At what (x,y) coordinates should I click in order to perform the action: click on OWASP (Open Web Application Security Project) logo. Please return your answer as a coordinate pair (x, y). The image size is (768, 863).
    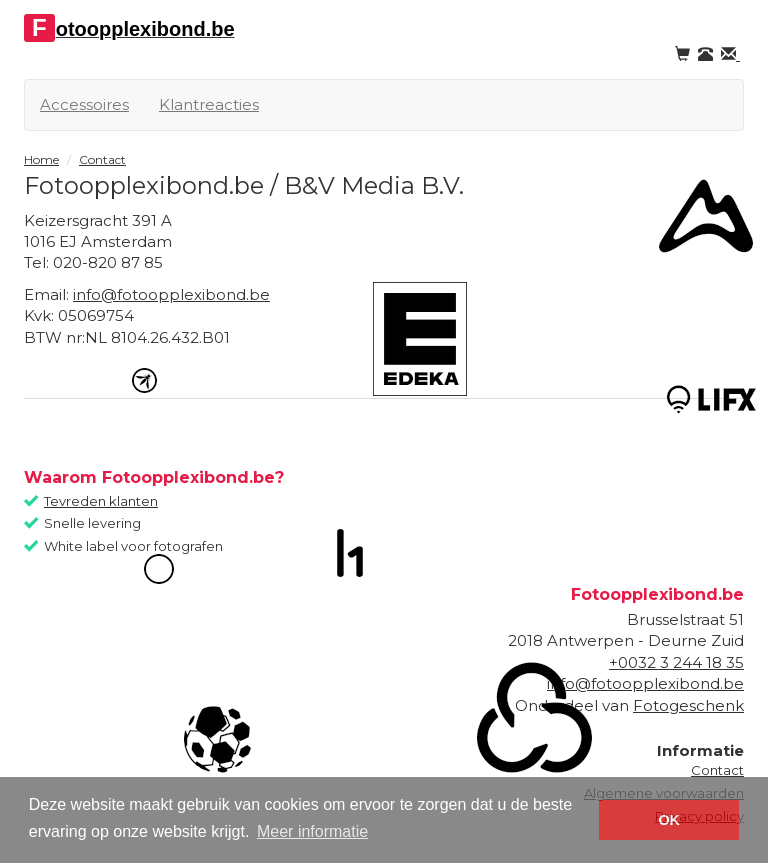
    Looking at the image, I should click on (144, 380).